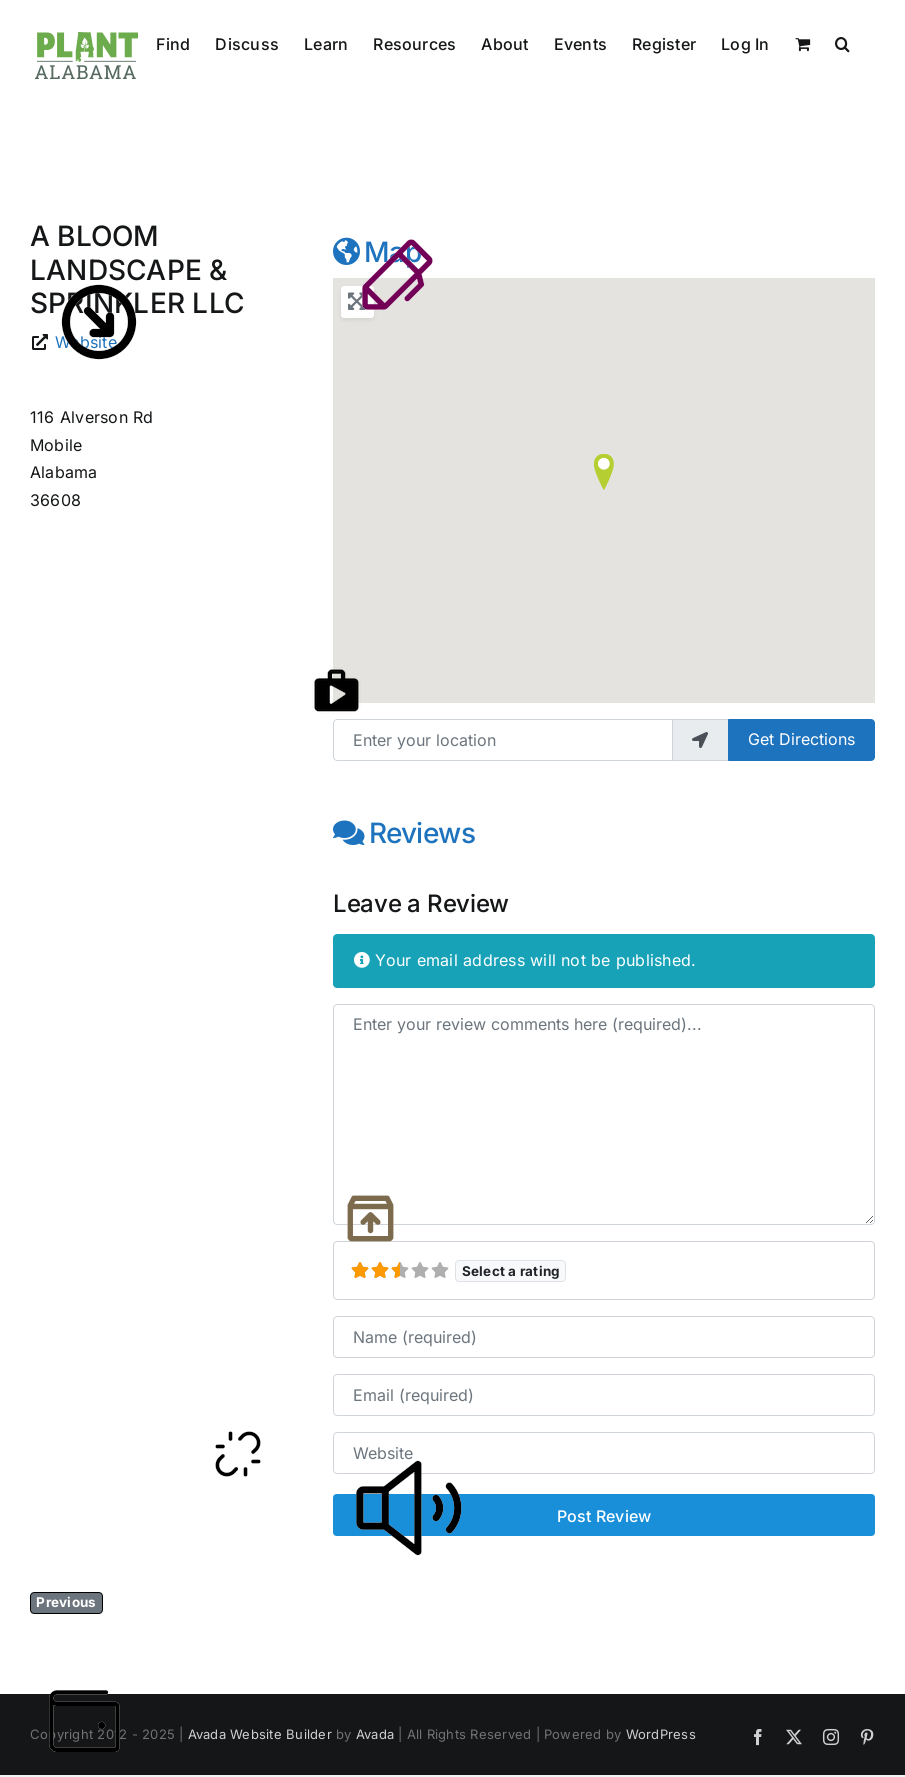 The image size is (905, 1777). What do you see at coordinates (83, 1724) in the screenshot?
I see `access your wallet or payment methods` at bounding box center [83, 1724].